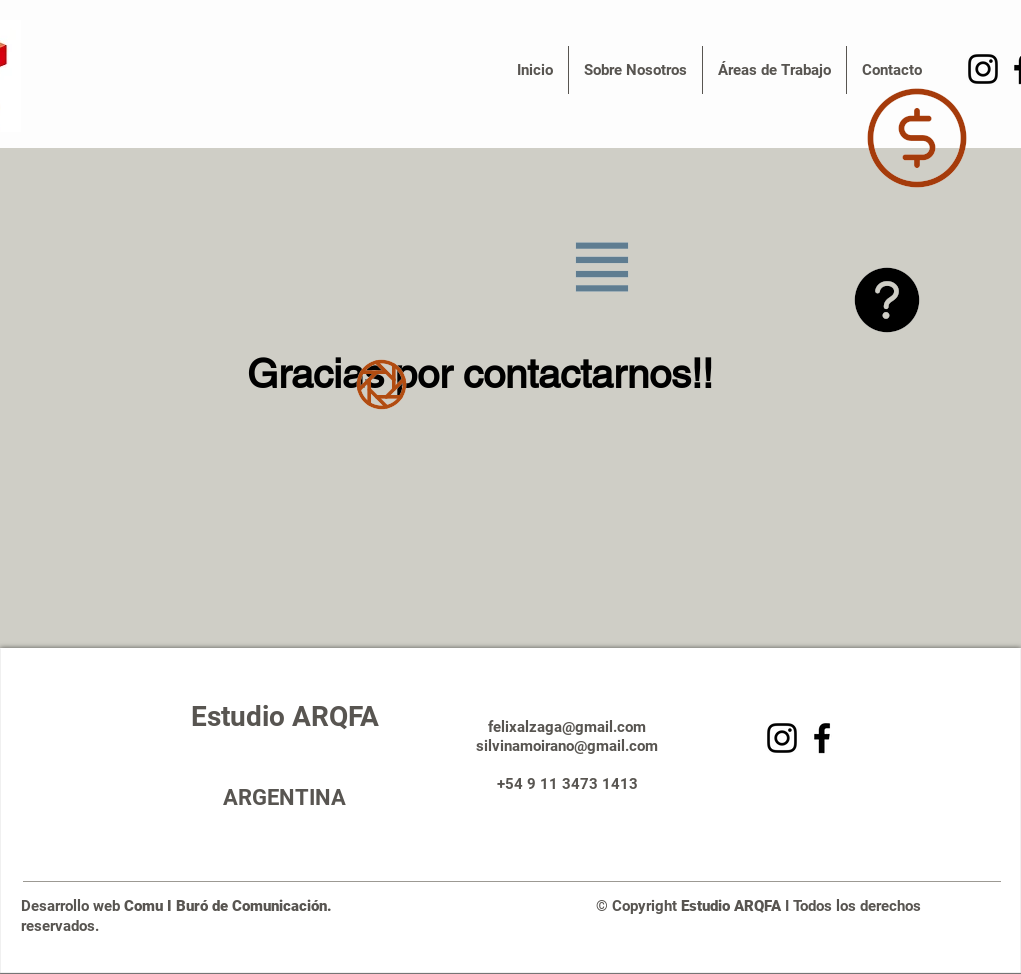  I want to click on open navigation menu, so click(602, 267).